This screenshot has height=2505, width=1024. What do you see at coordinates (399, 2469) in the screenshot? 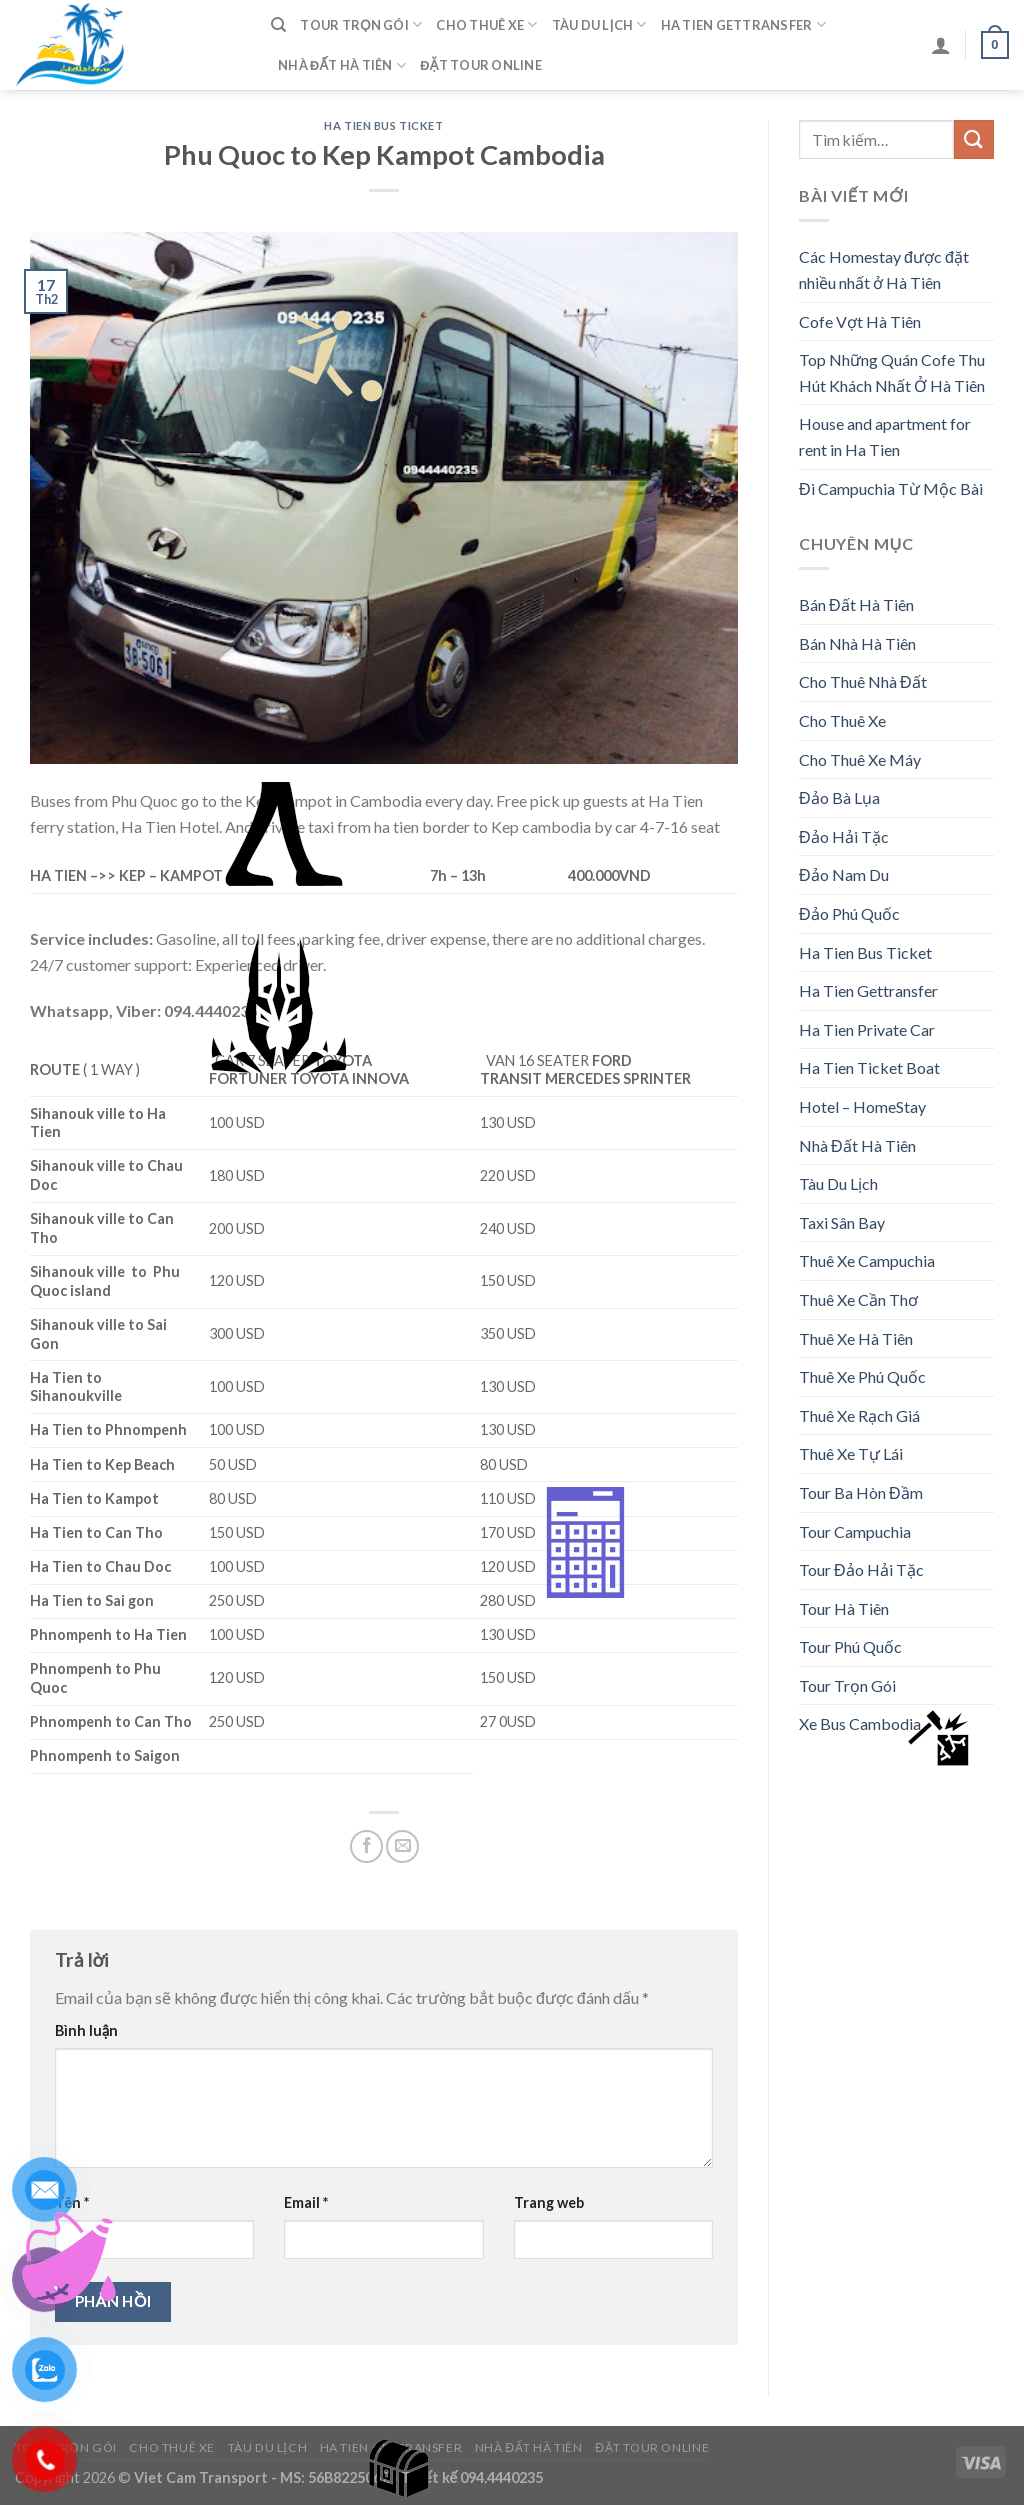
I see `a locked or secured inventory chest` at bounding box center [399, 2469].